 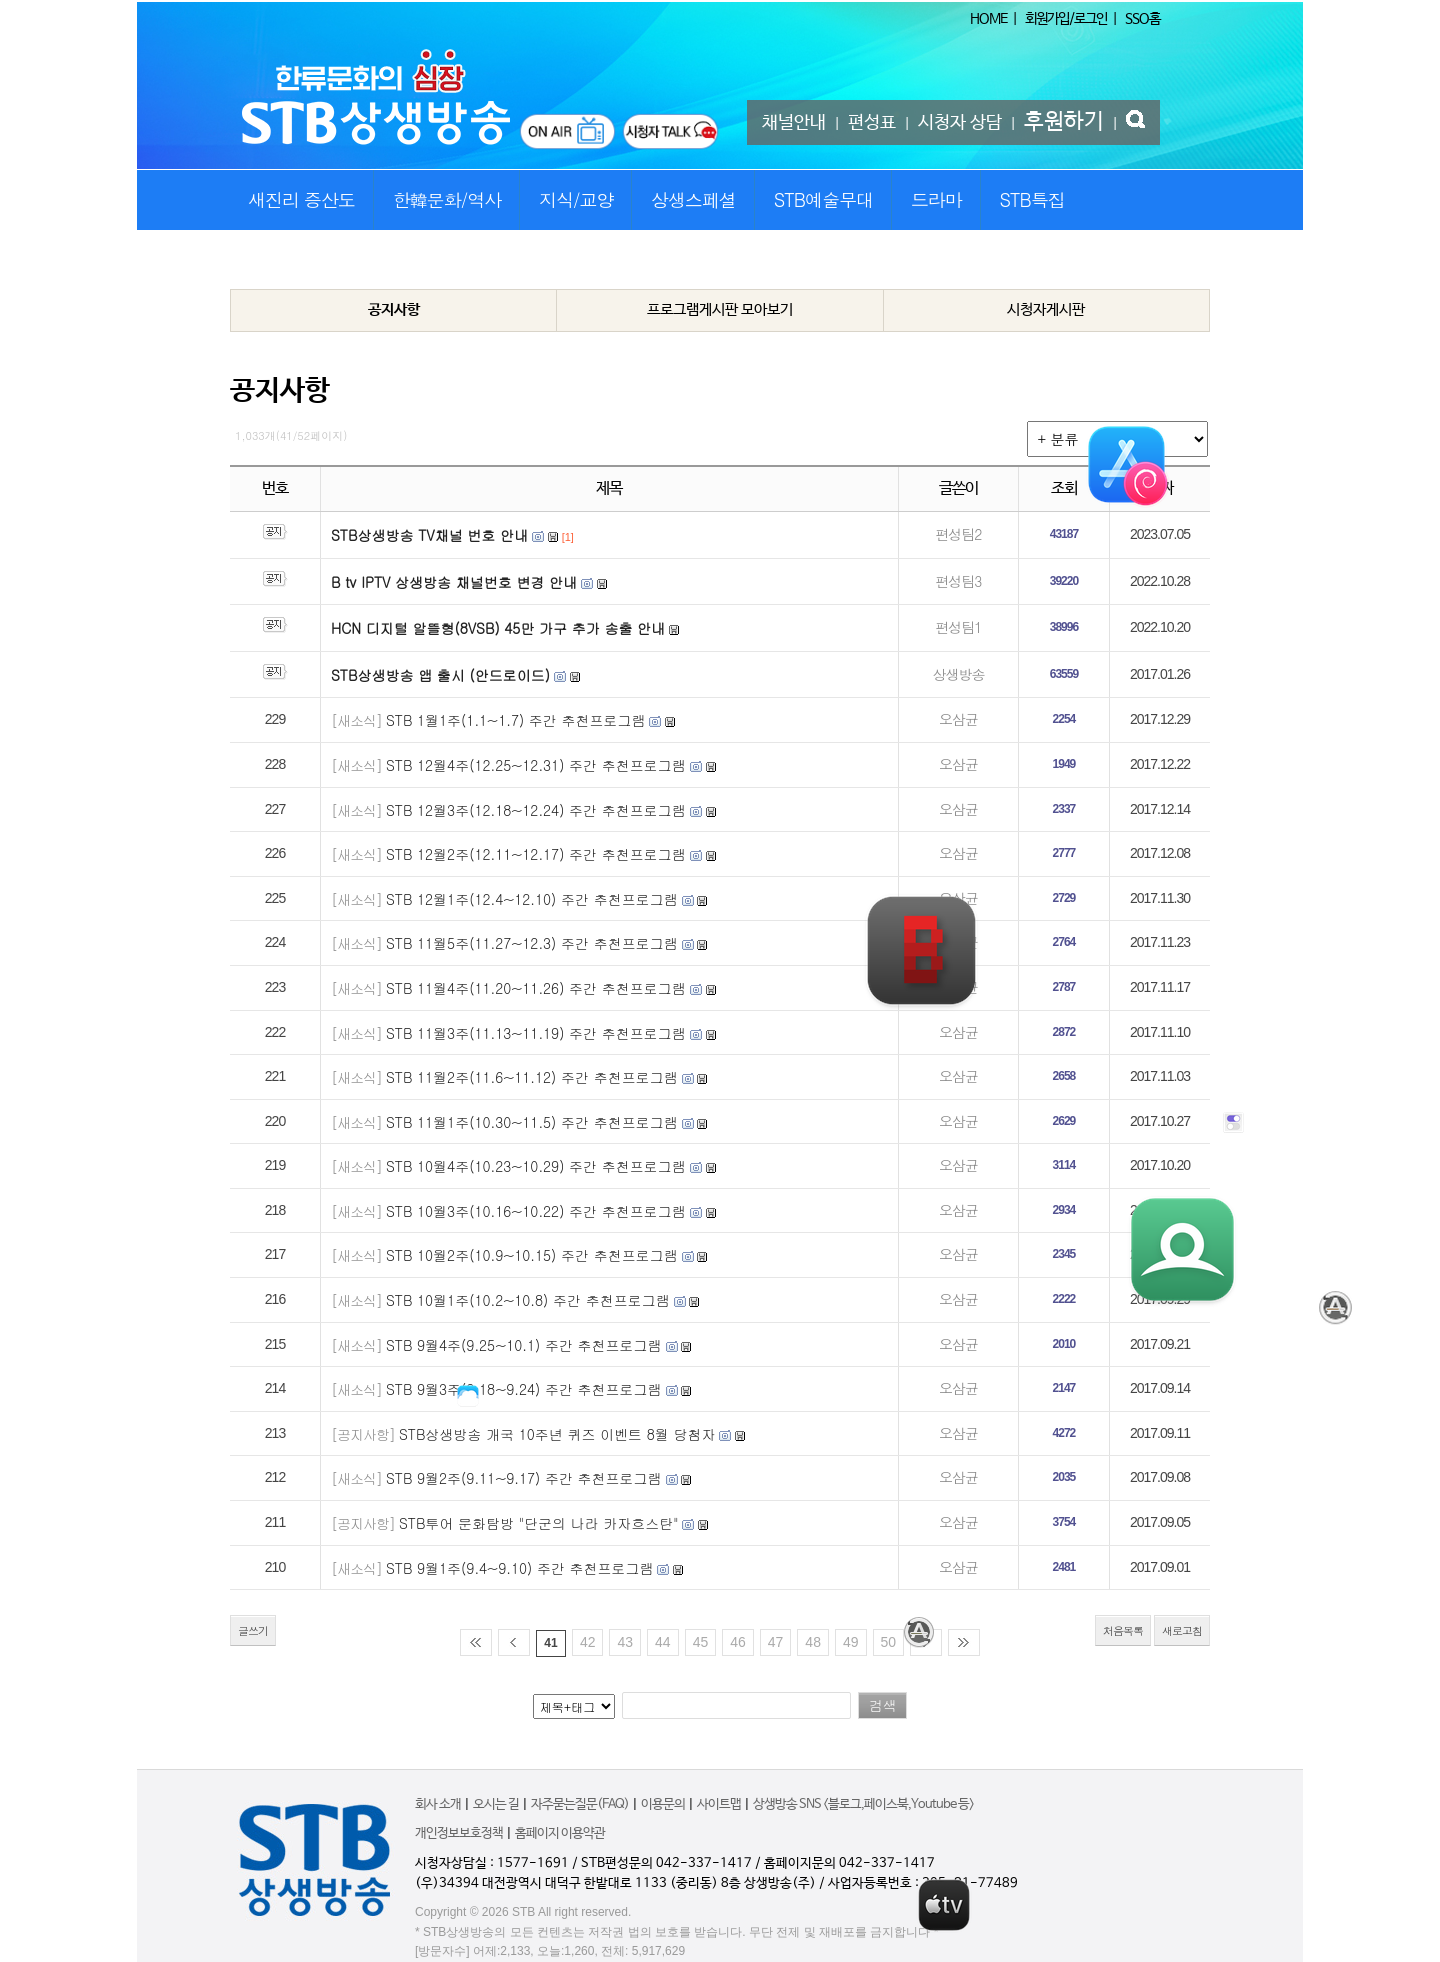 What do you see at coordinates (468, 1396) in the screenshot?
I see `access iCloud account settings` at bounding box center [468, 1396].